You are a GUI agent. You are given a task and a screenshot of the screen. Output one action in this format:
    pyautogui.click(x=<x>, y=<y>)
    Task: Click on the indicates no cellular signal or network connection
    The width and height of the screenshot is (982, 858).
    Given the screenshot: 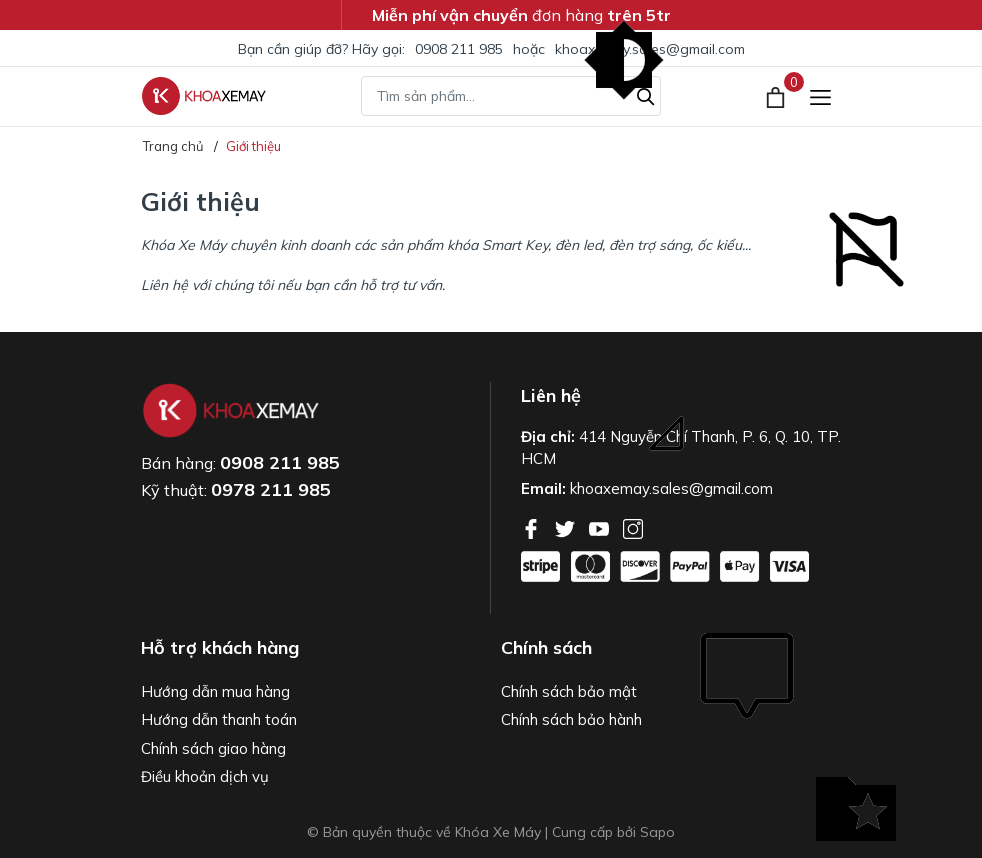 What is the action you would take?
    pyautogui.click(x=665, y=432)
    